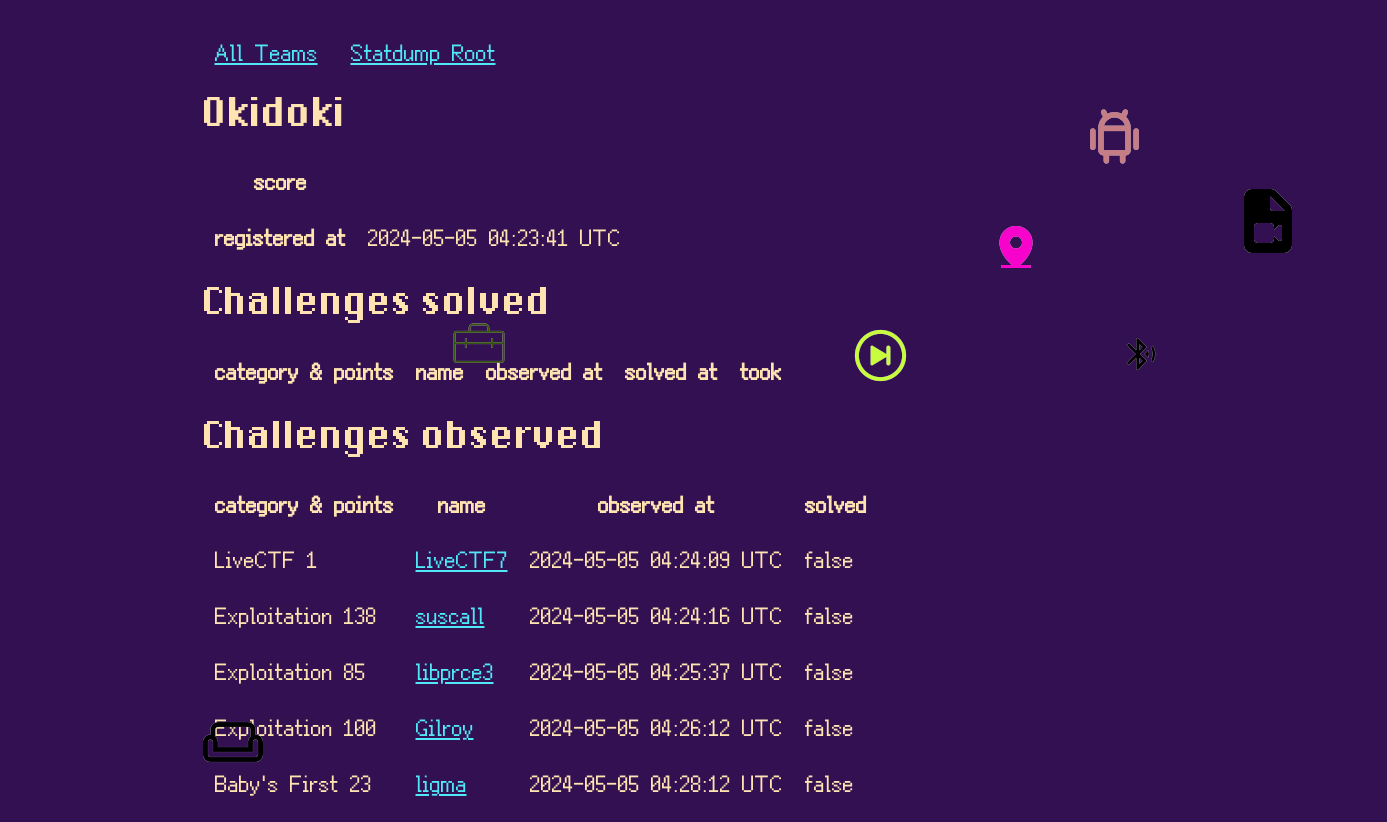 This screenshot has width=1387, height=822. What do you see at coordinates (1016, 247) in the screenshot?
I see `view location on map` at bounding box center [1016, 247].